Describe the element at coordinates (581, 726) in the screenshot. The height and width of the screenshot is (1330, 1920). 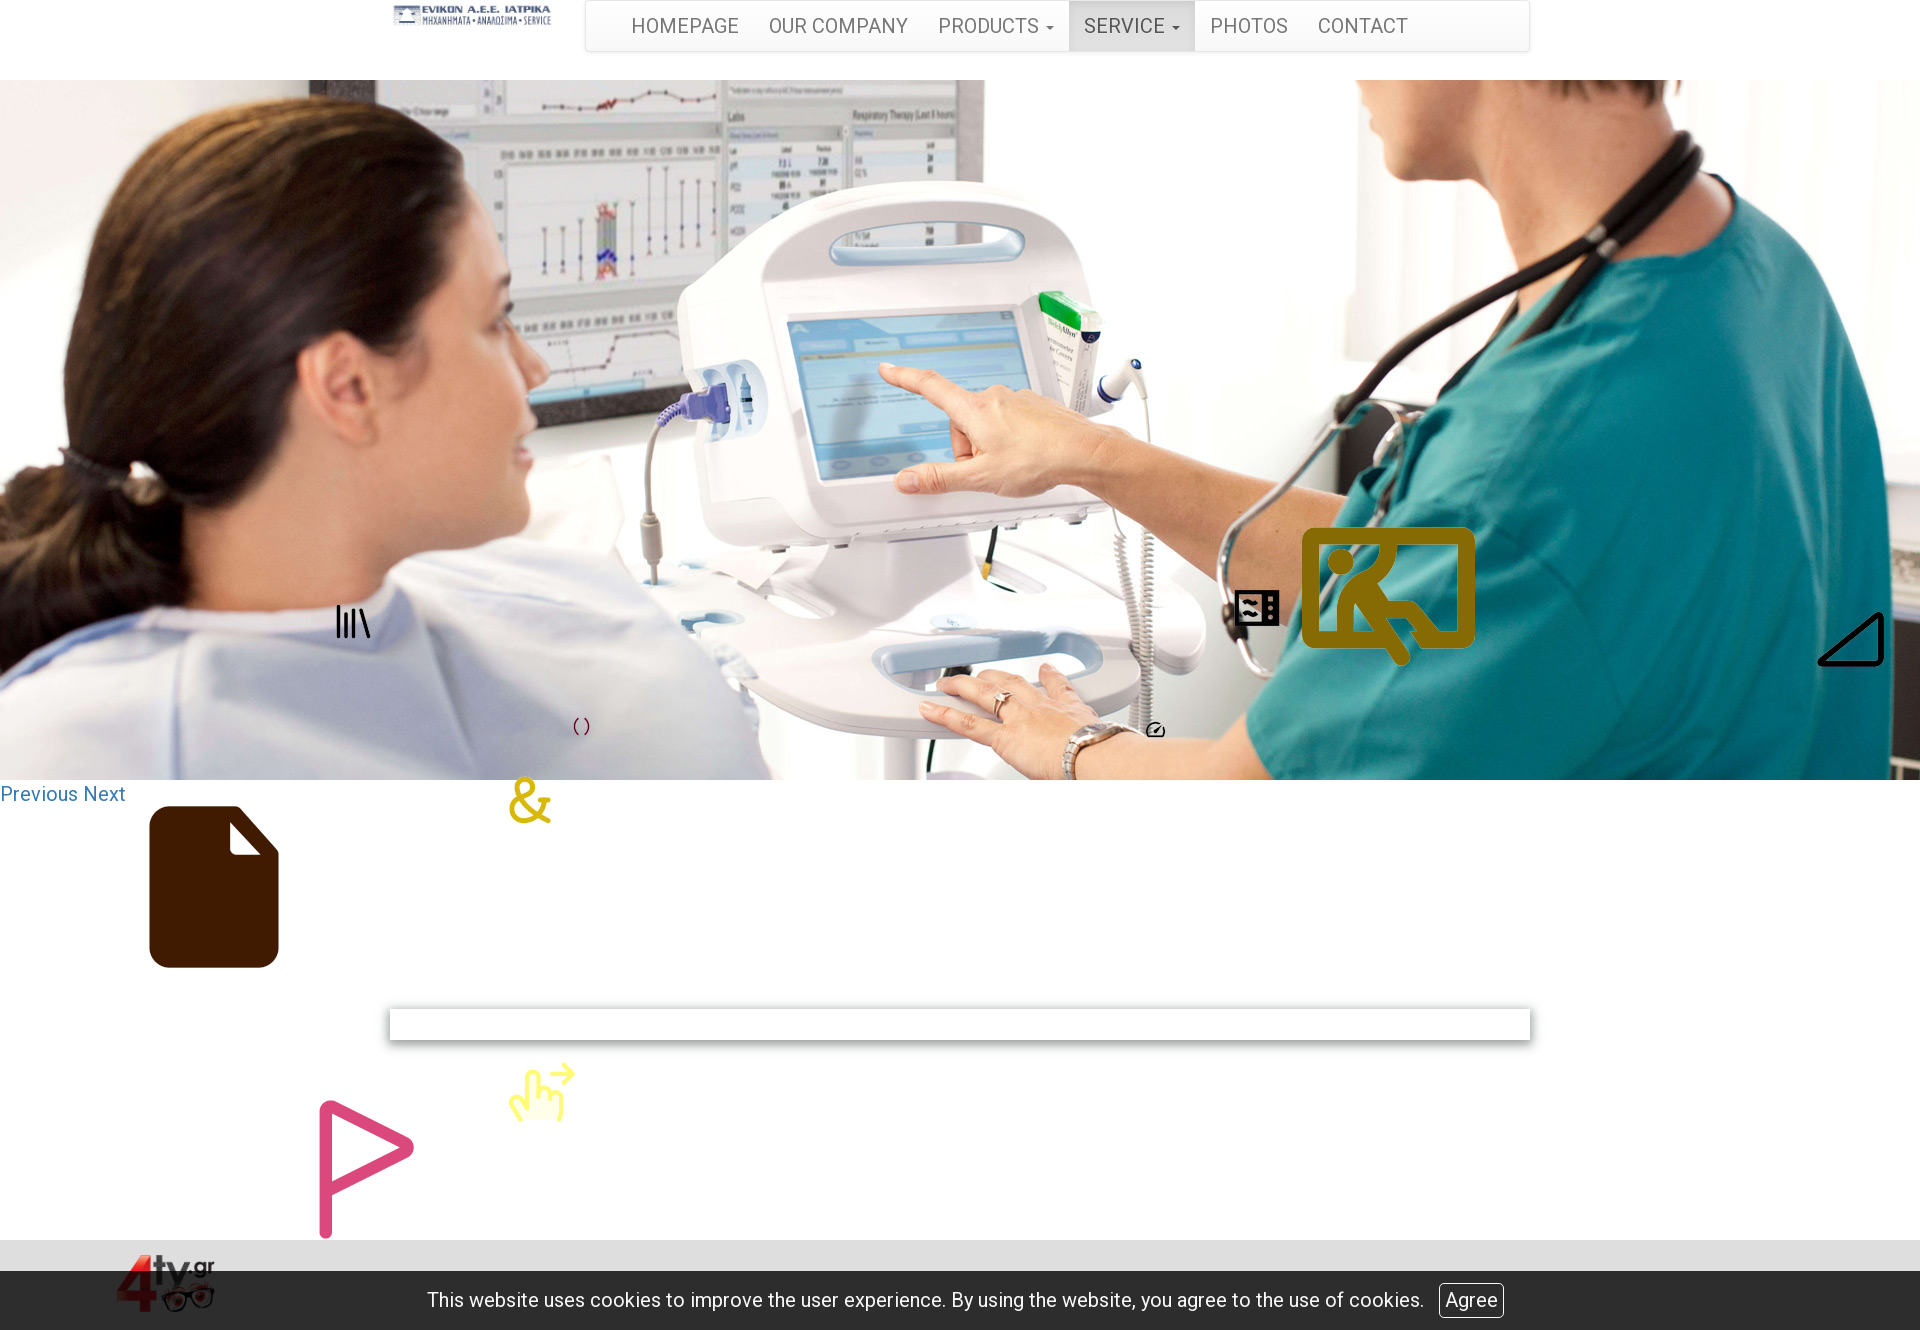
I see `insert parentheses or brackets in text` at that location.